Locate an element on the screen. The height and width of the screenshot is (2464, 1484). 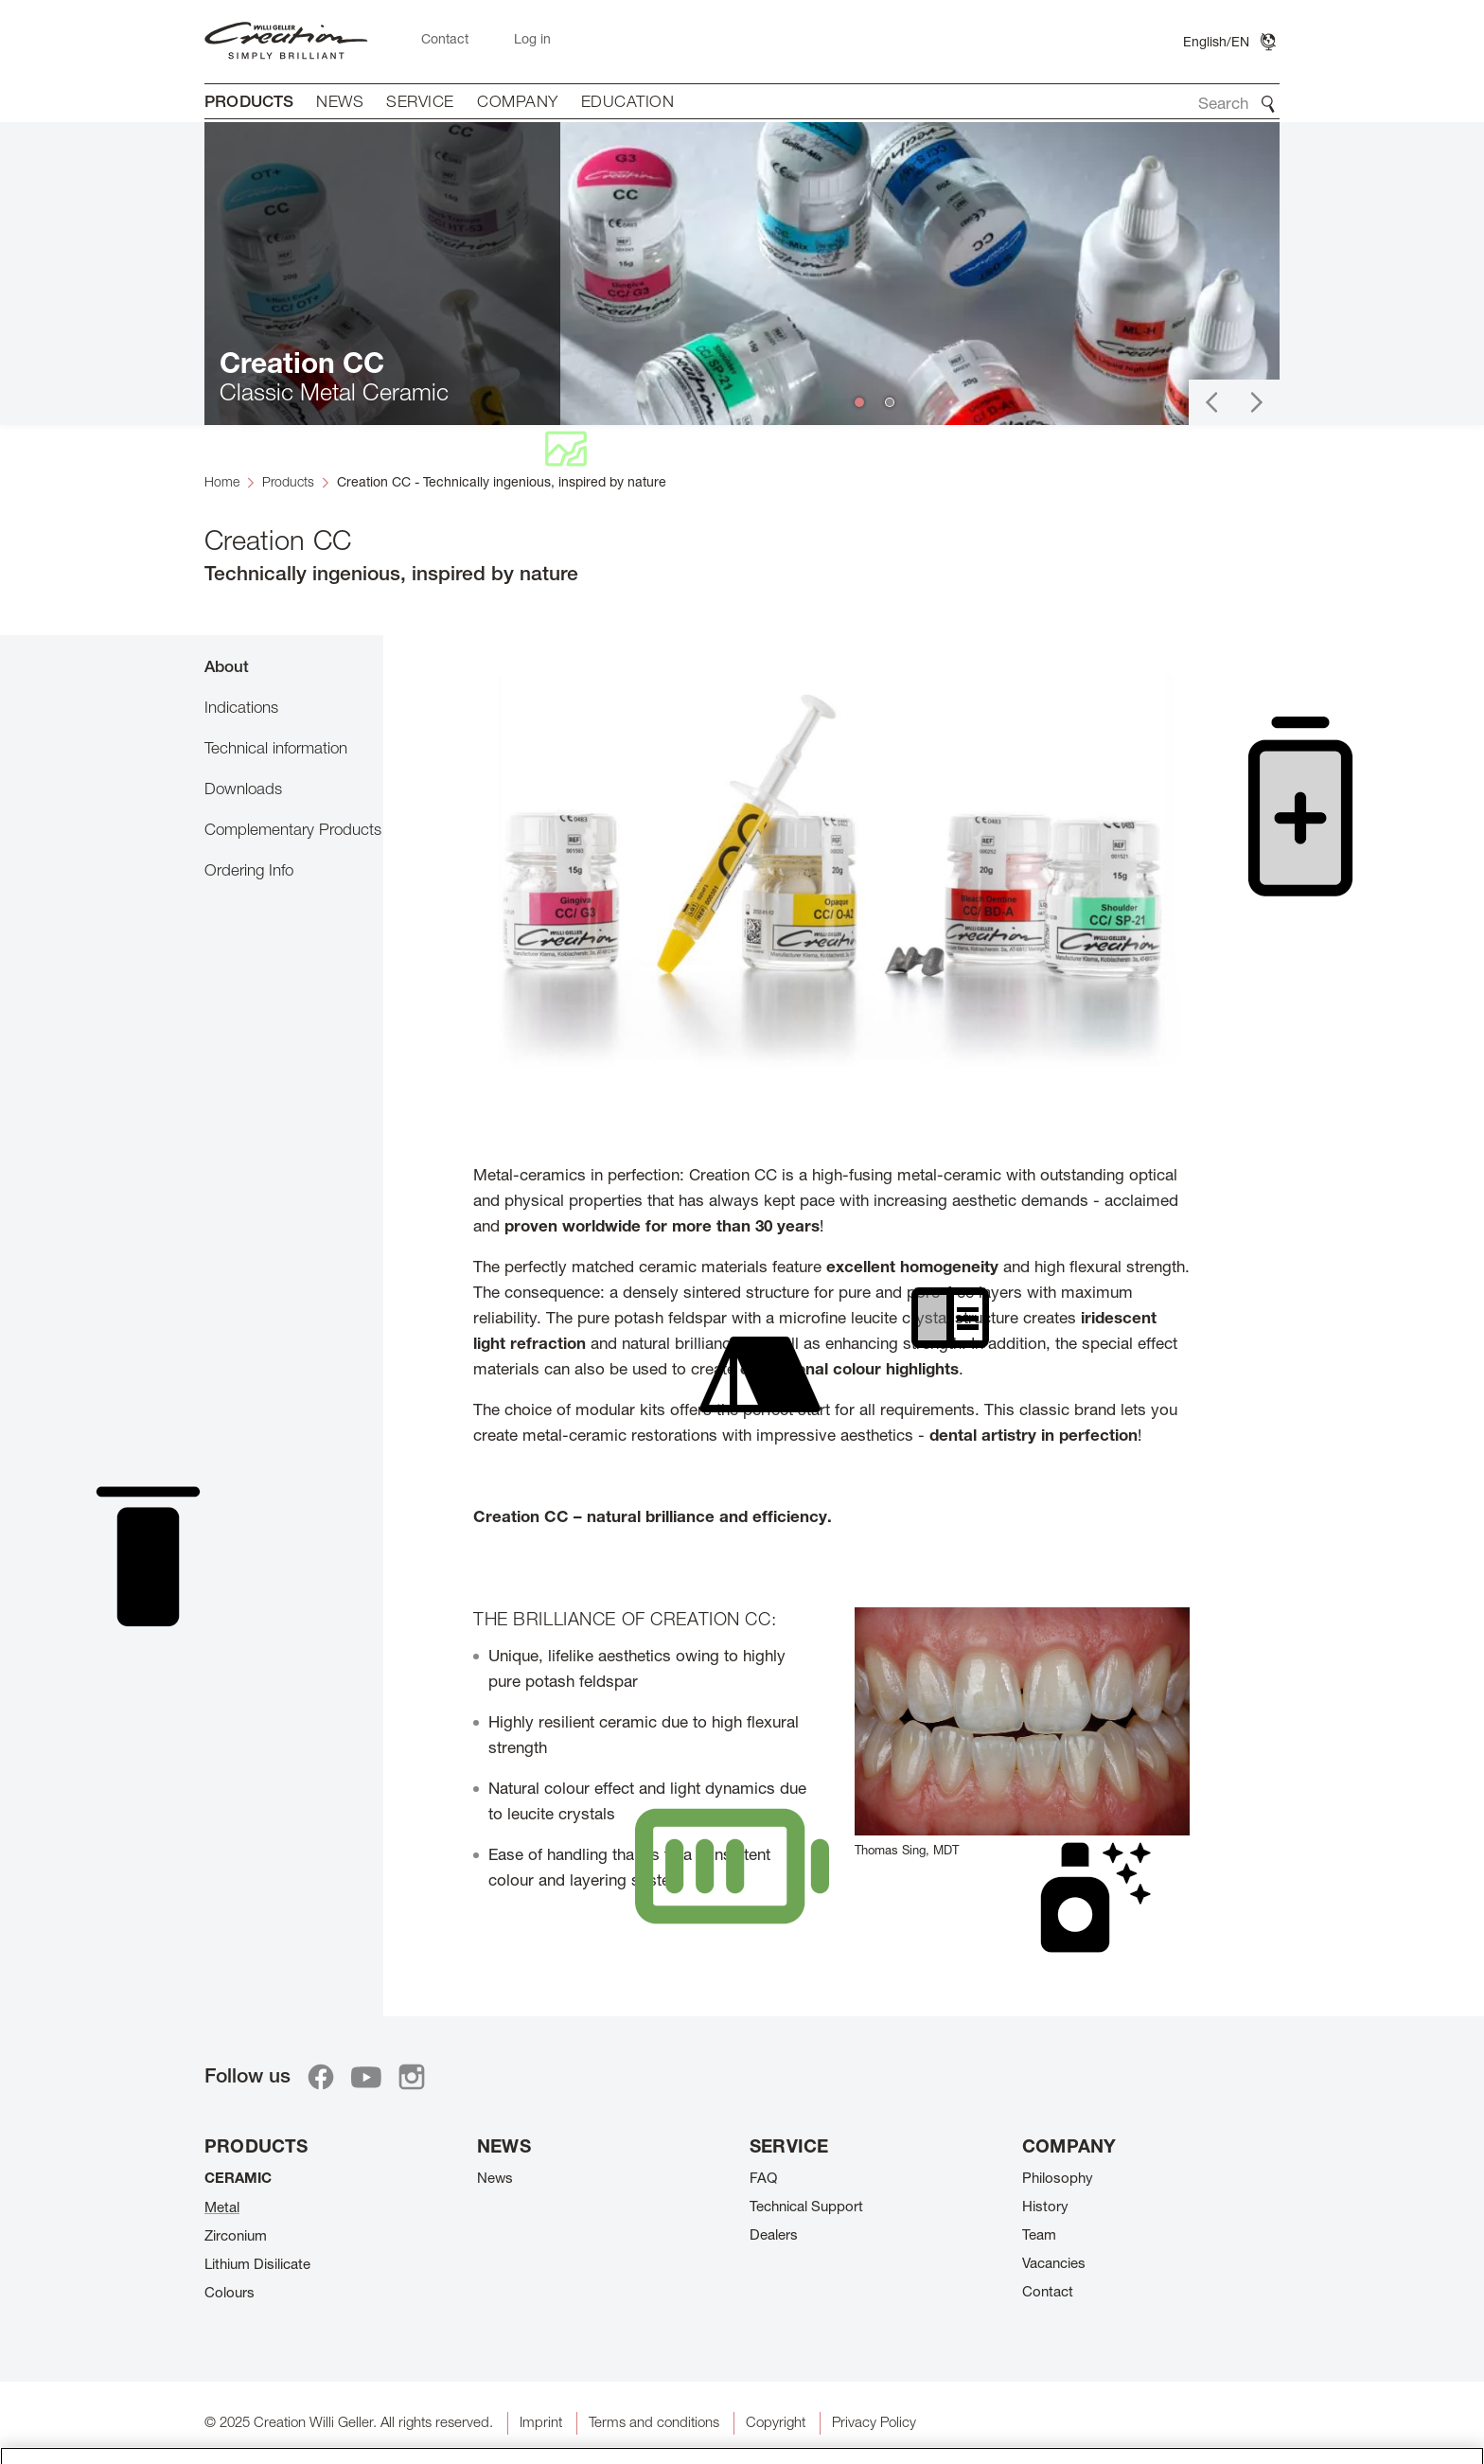
indicates high battery level is located at coordinates (732, 1866).